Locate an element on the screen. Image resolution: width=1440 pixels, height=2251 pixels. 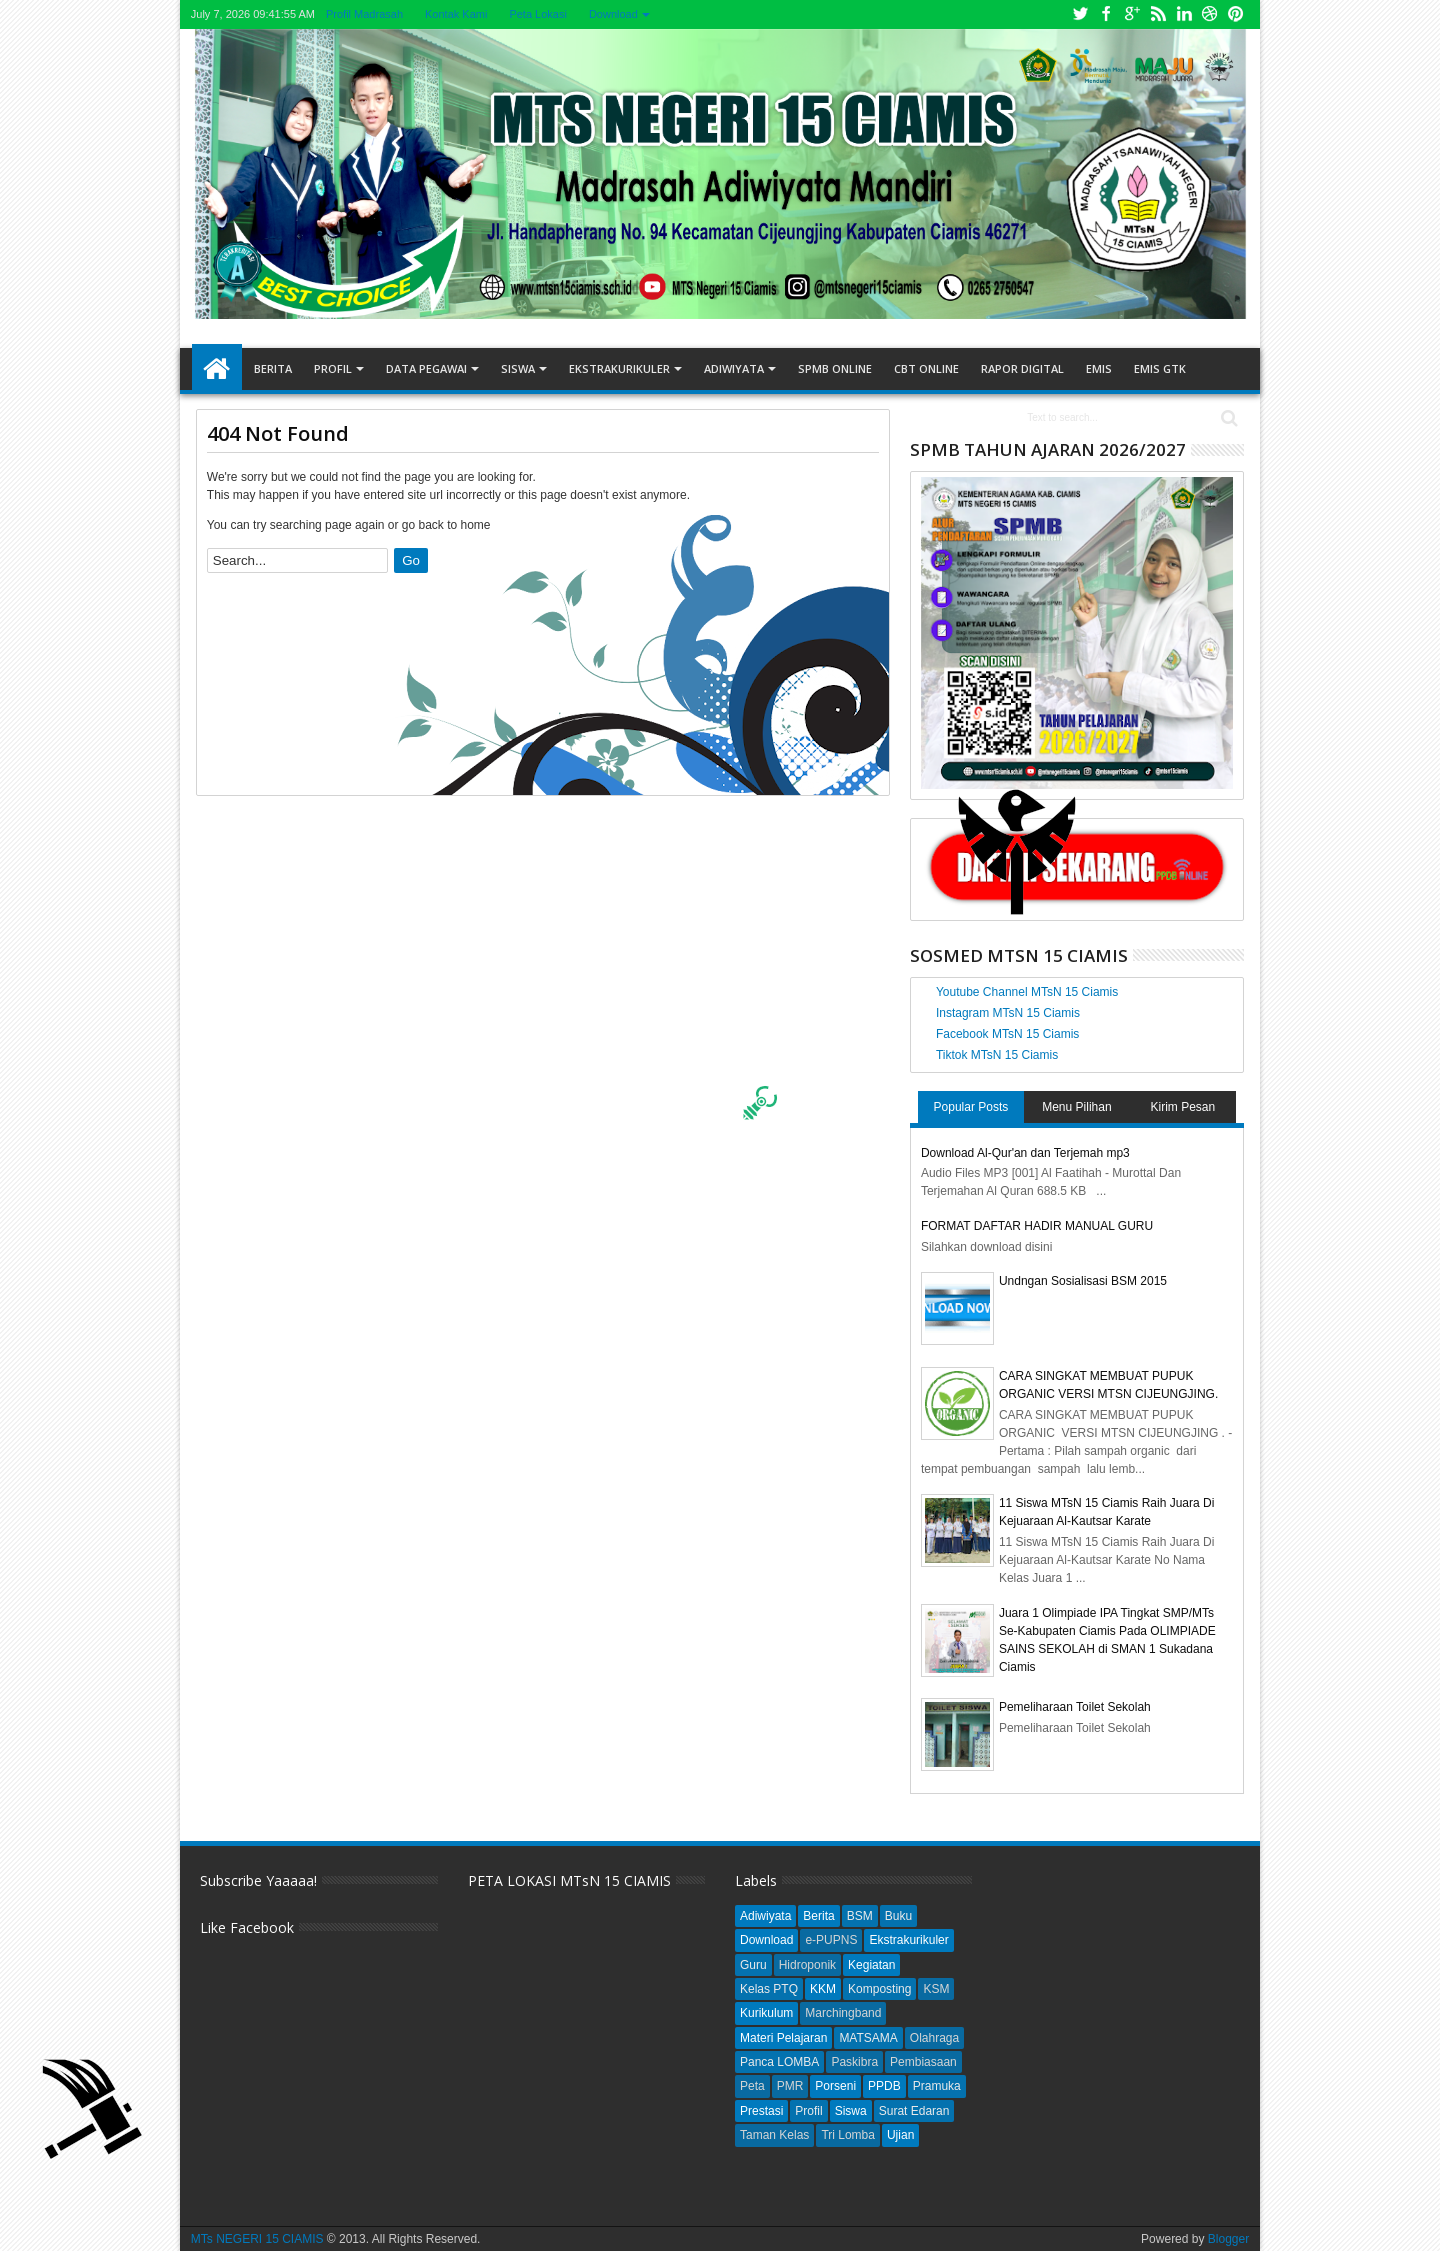
activate robotic arm or grabber tool is located at coordinates (761, 1101).